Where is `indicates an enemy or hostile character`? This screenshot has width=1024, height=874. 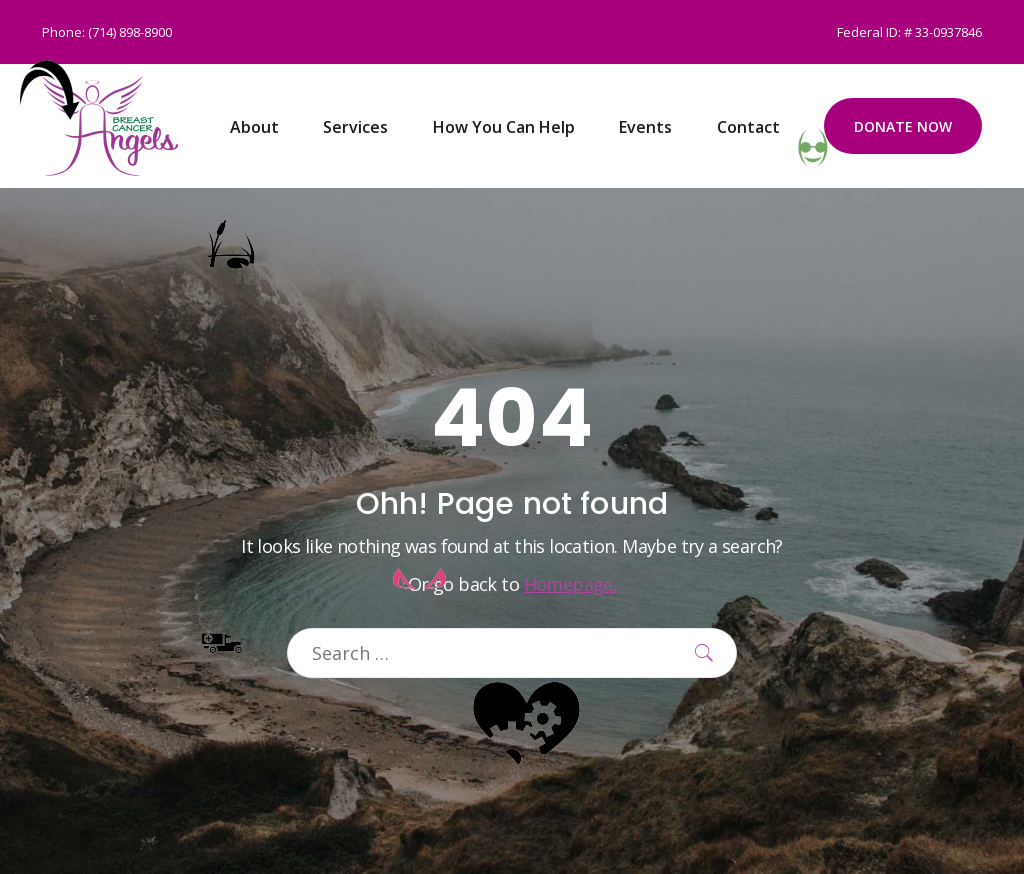 indicates an enemy or hostile character is located at coordinates (419, 578).